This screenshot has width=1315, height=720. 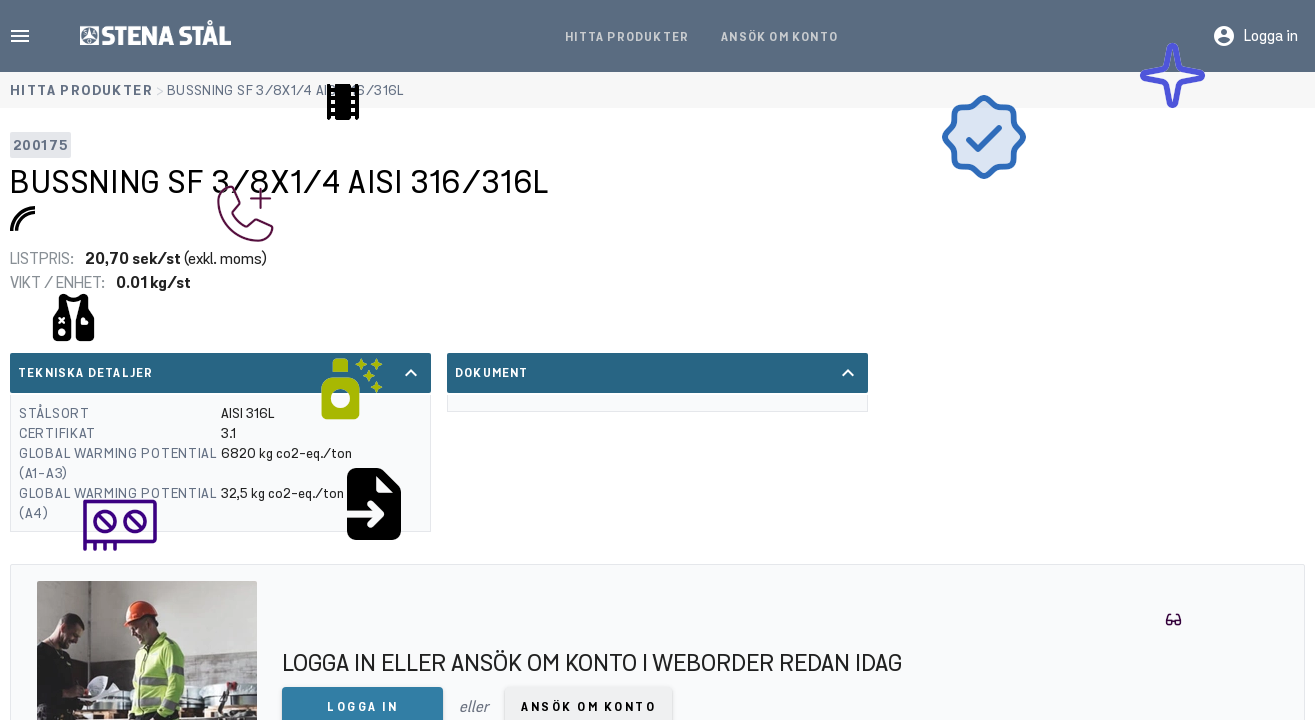 I want to click on view graphics card or GPU information, so click(x=120, y=524).